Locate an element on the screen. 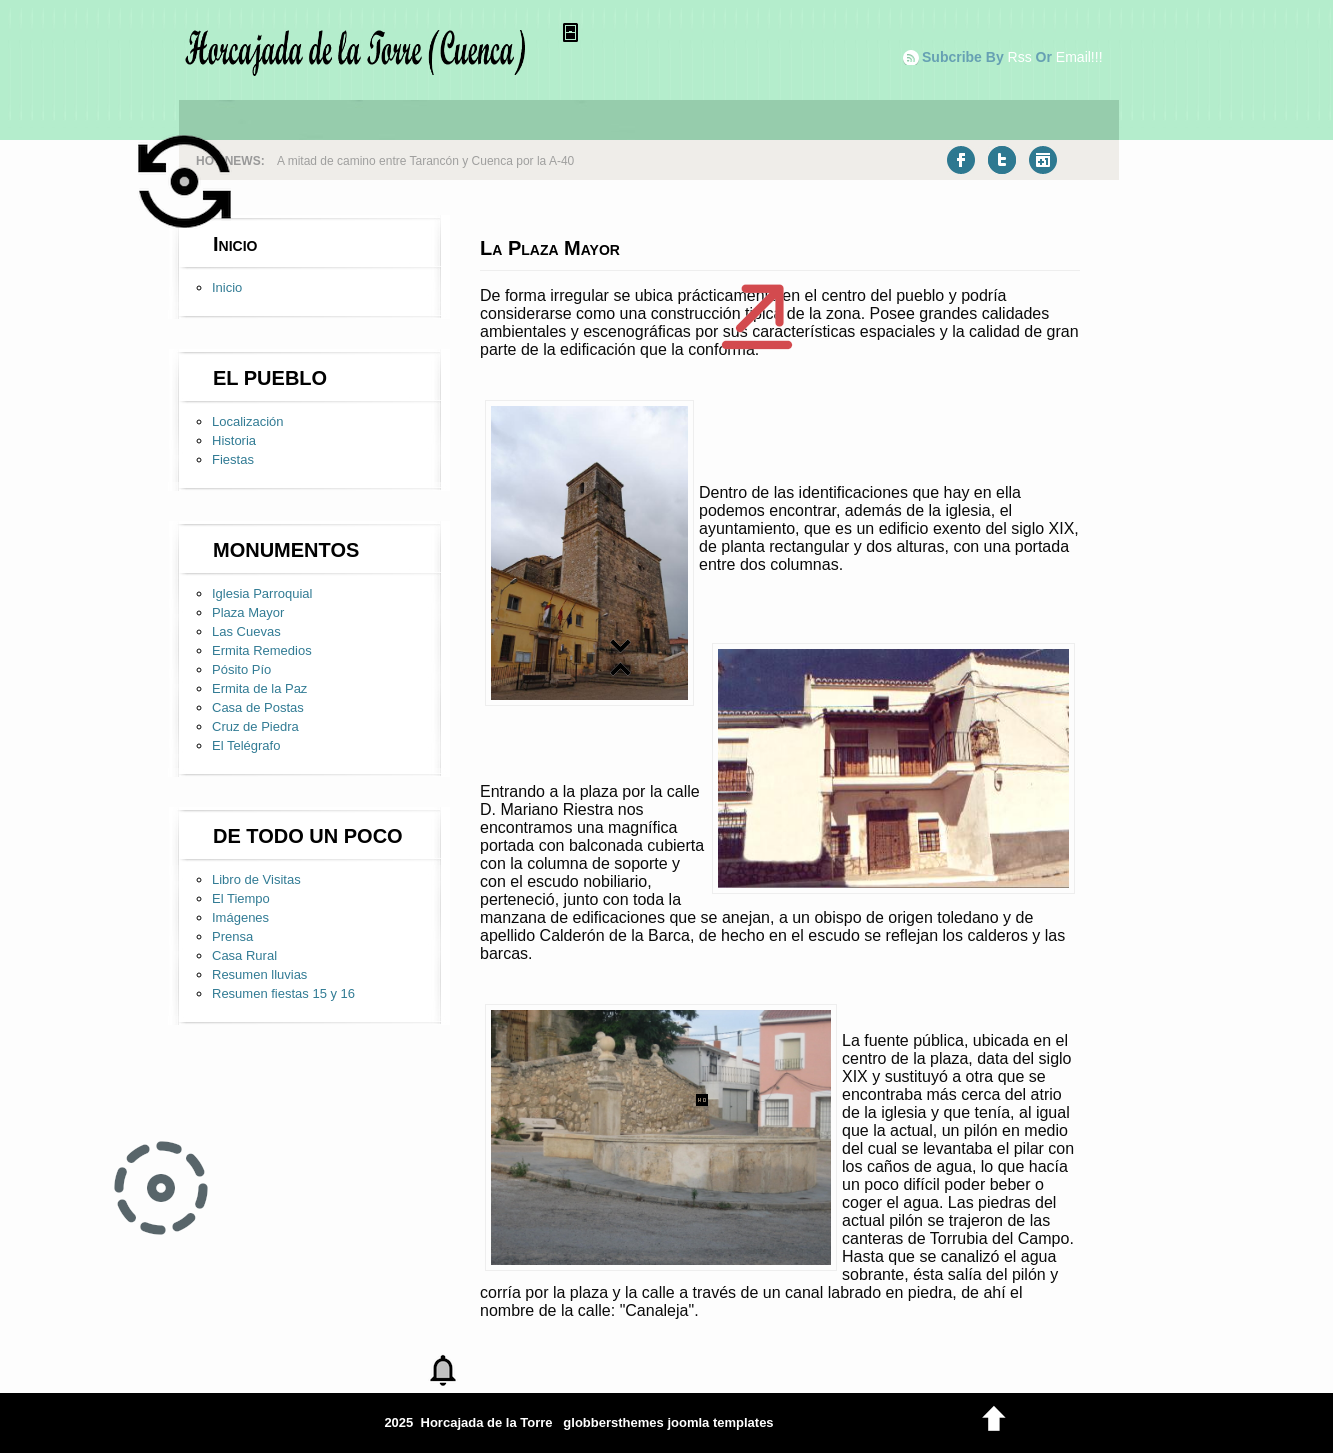 The image size is (1333, 1453). view window sensor status is located at coordinates (570, 32).